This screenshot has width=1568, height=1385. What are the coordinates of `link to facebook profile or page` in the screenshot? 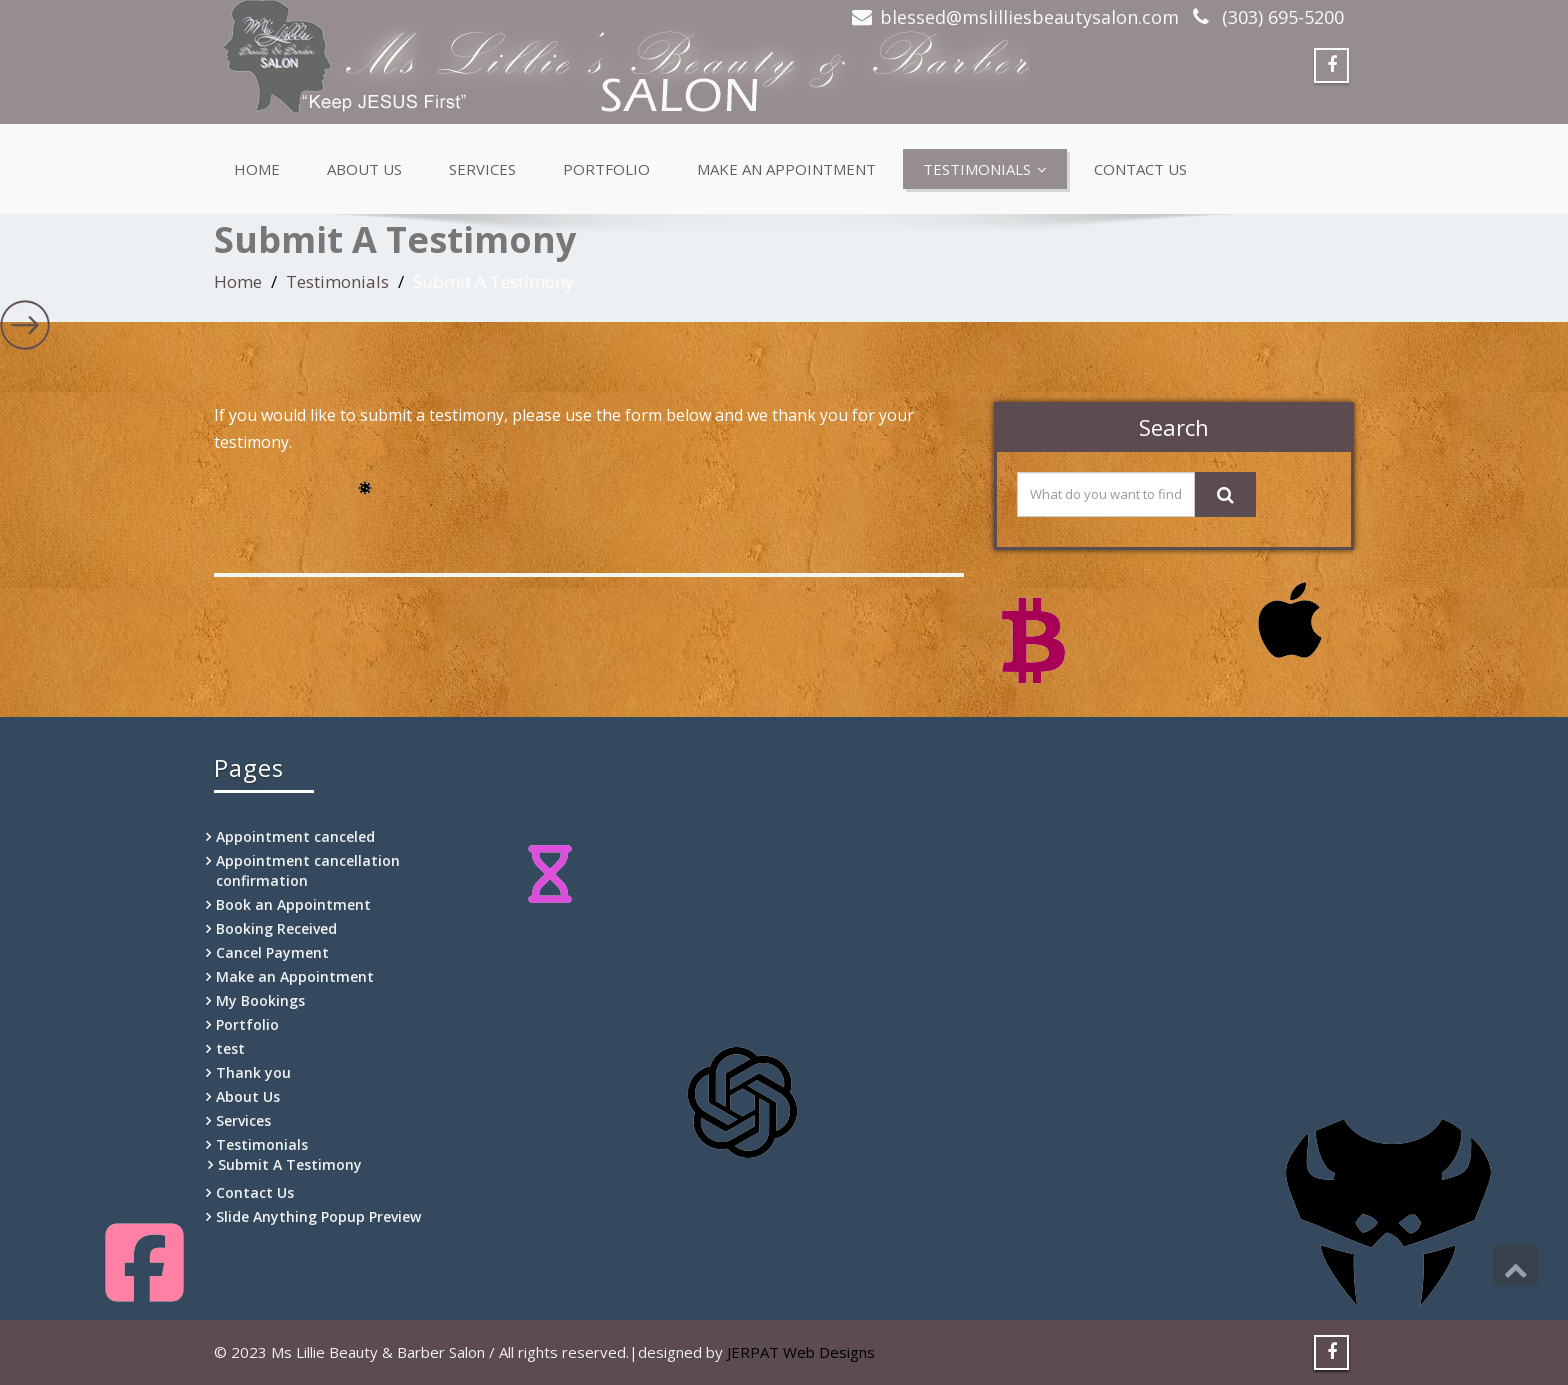 It's located at (144, 1262).